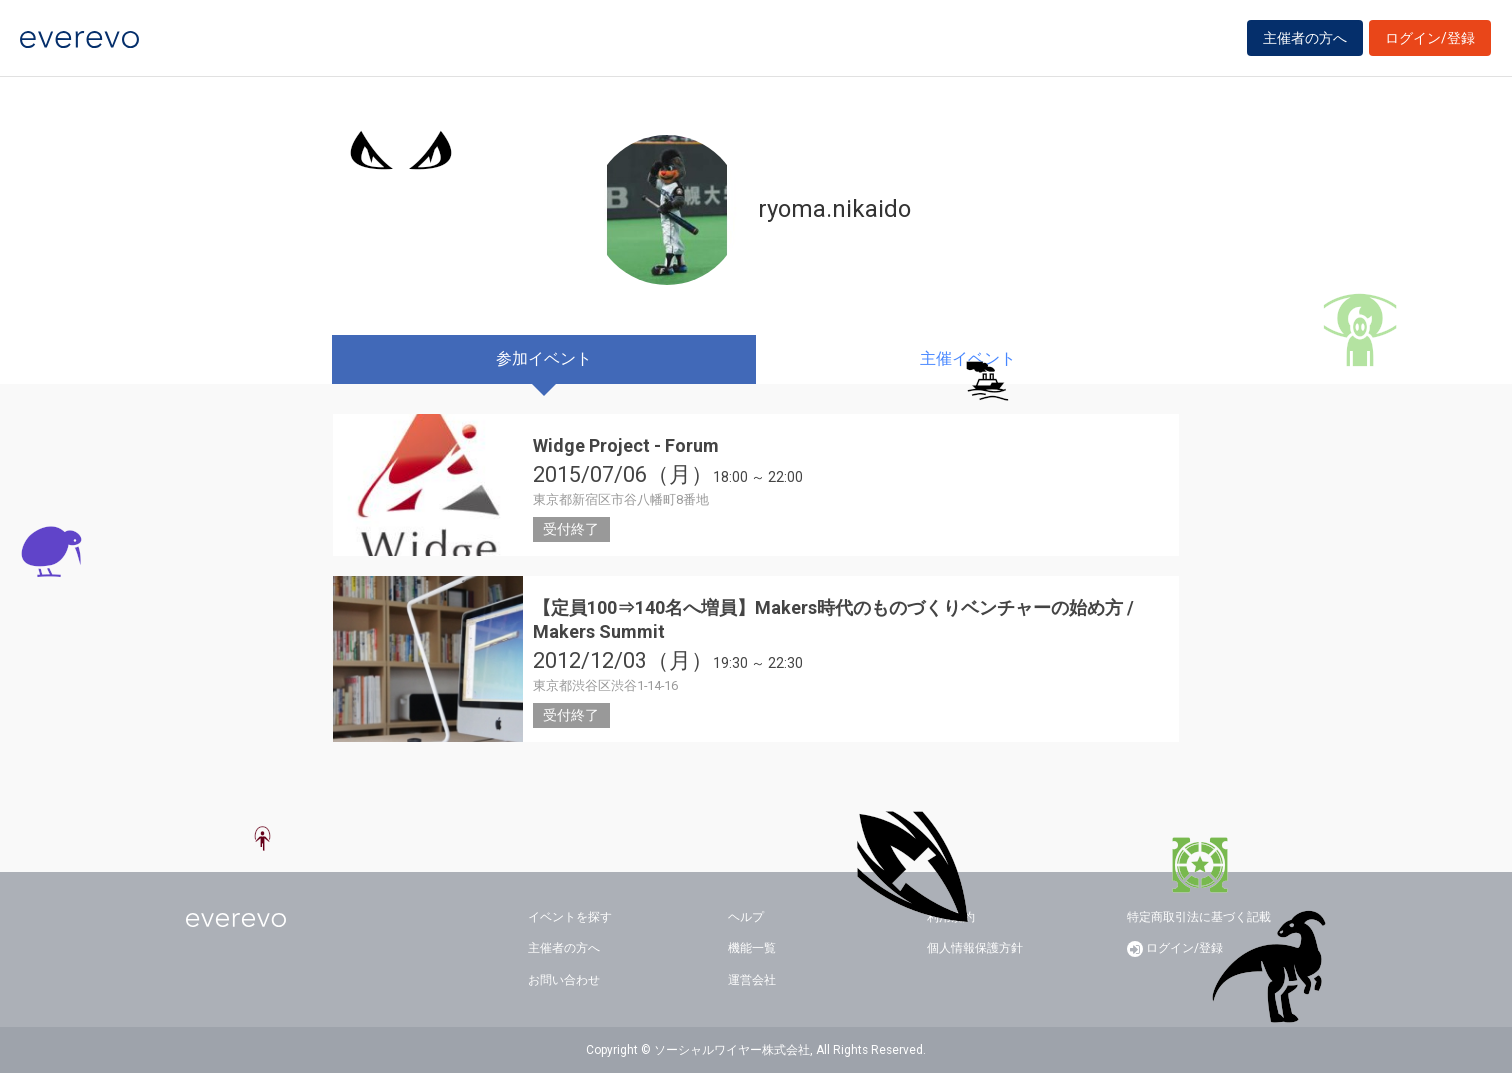  I want to click on access jump rope workout or exercise, so click(262, 838).